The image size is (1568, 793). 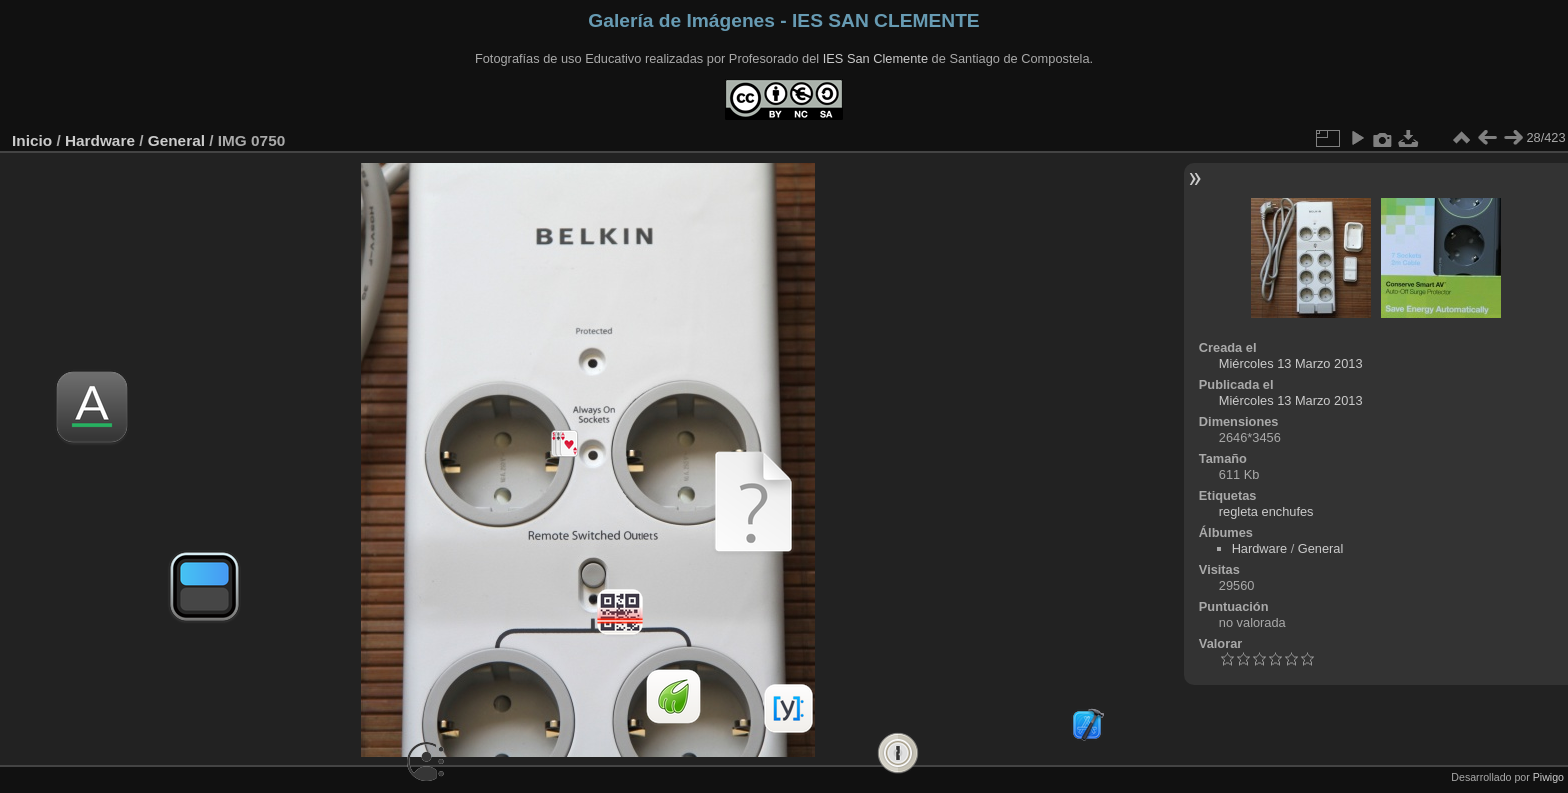 What do you see at coordinates (92, 407) in the screenshot?
I see `open spell check tool` at bounding box center [92, 407].